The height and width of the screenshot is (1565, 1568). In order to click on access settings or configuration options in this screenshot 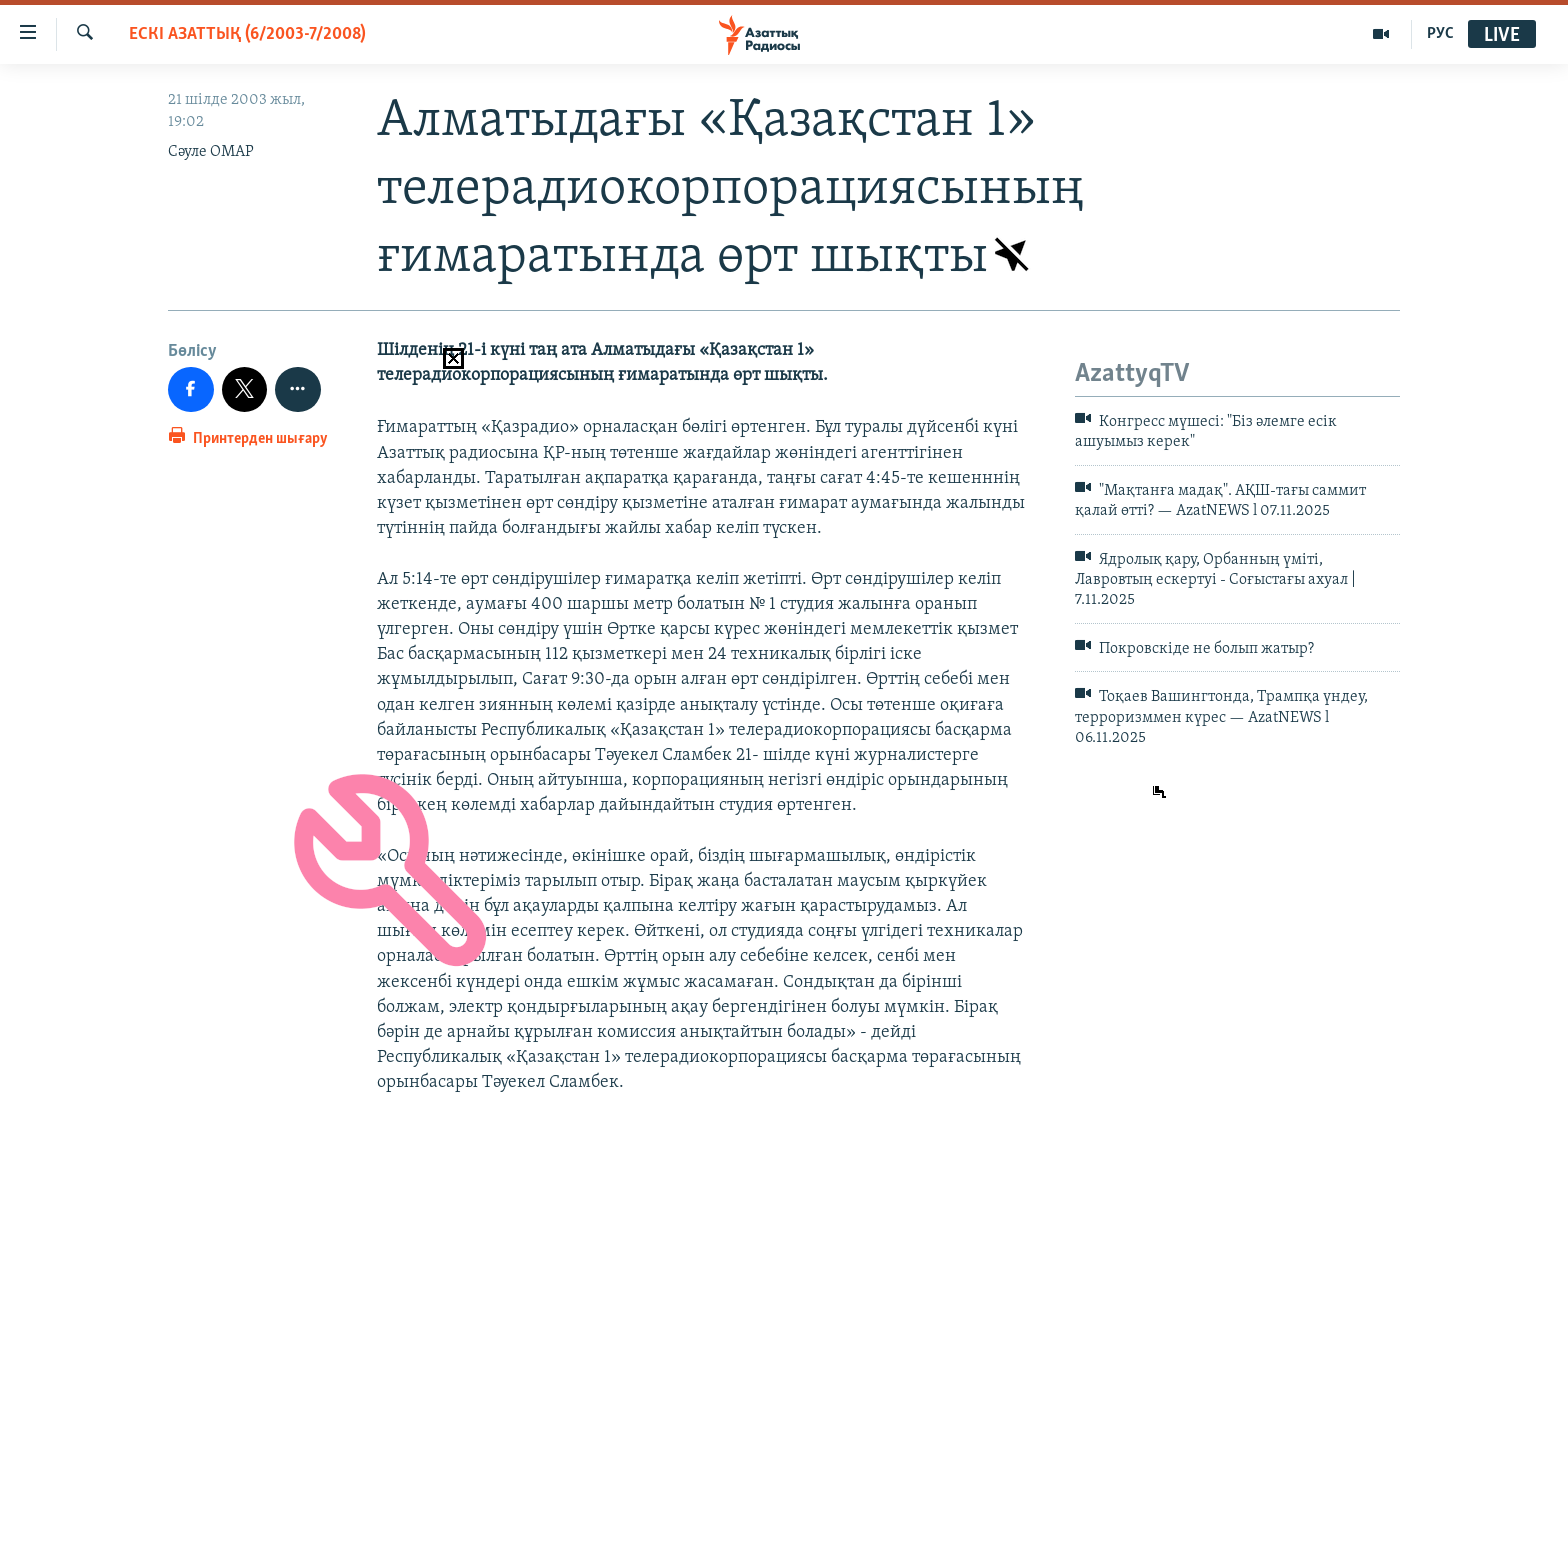, I will do `click(390, 870)`.